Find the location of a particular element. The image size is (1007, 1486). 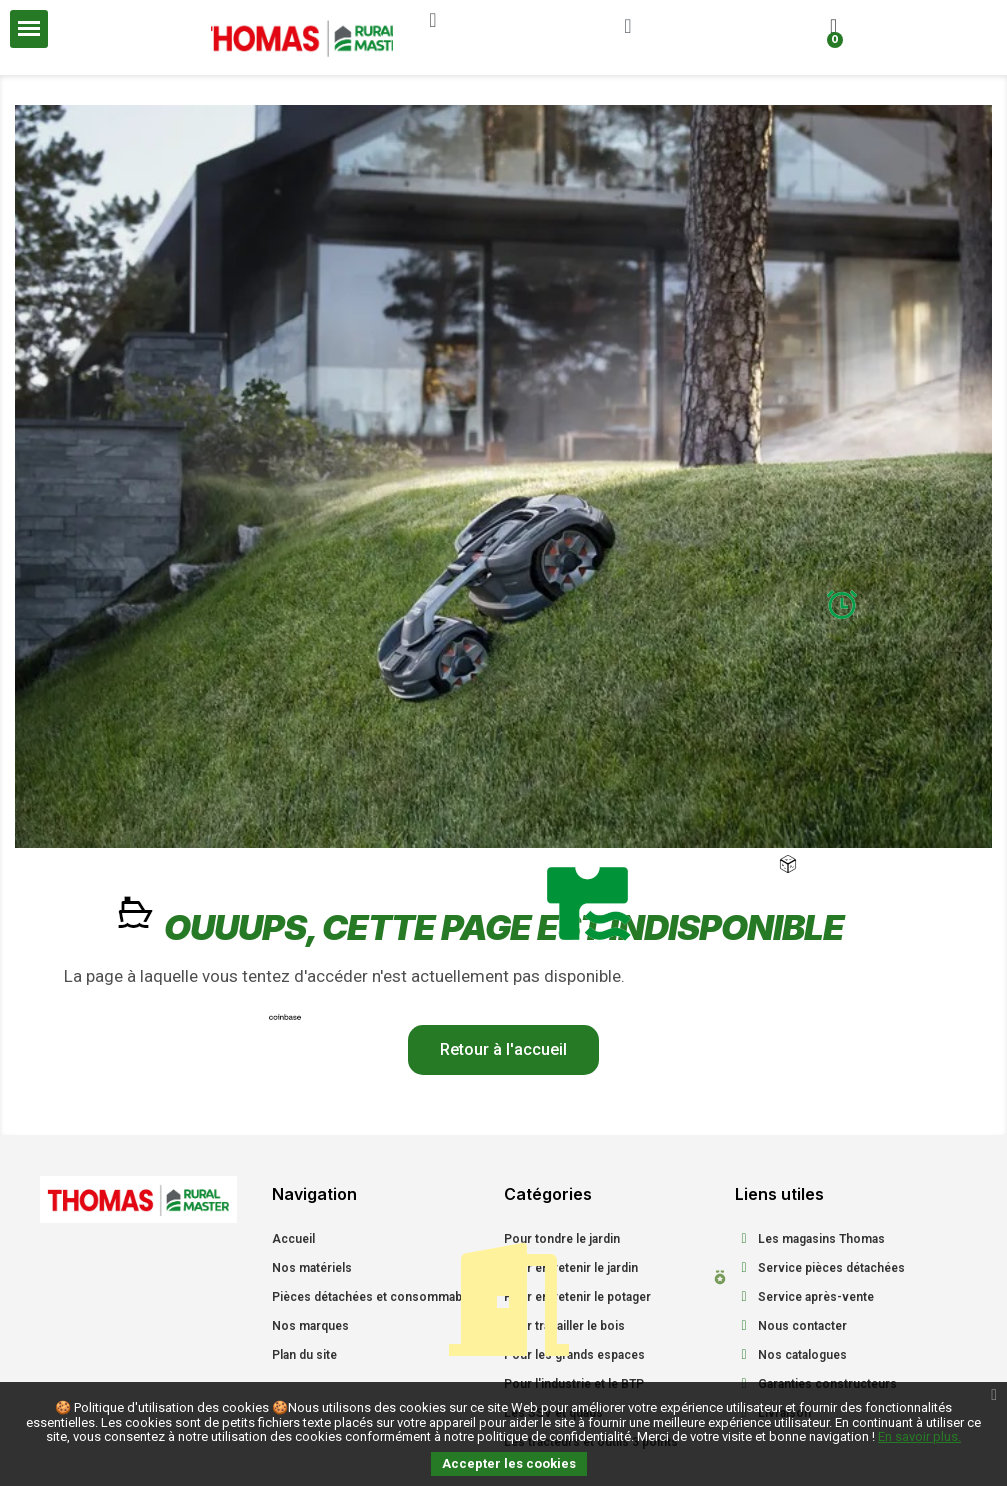

view nearby ports or maritime locations is located at coordinates (135, 913).